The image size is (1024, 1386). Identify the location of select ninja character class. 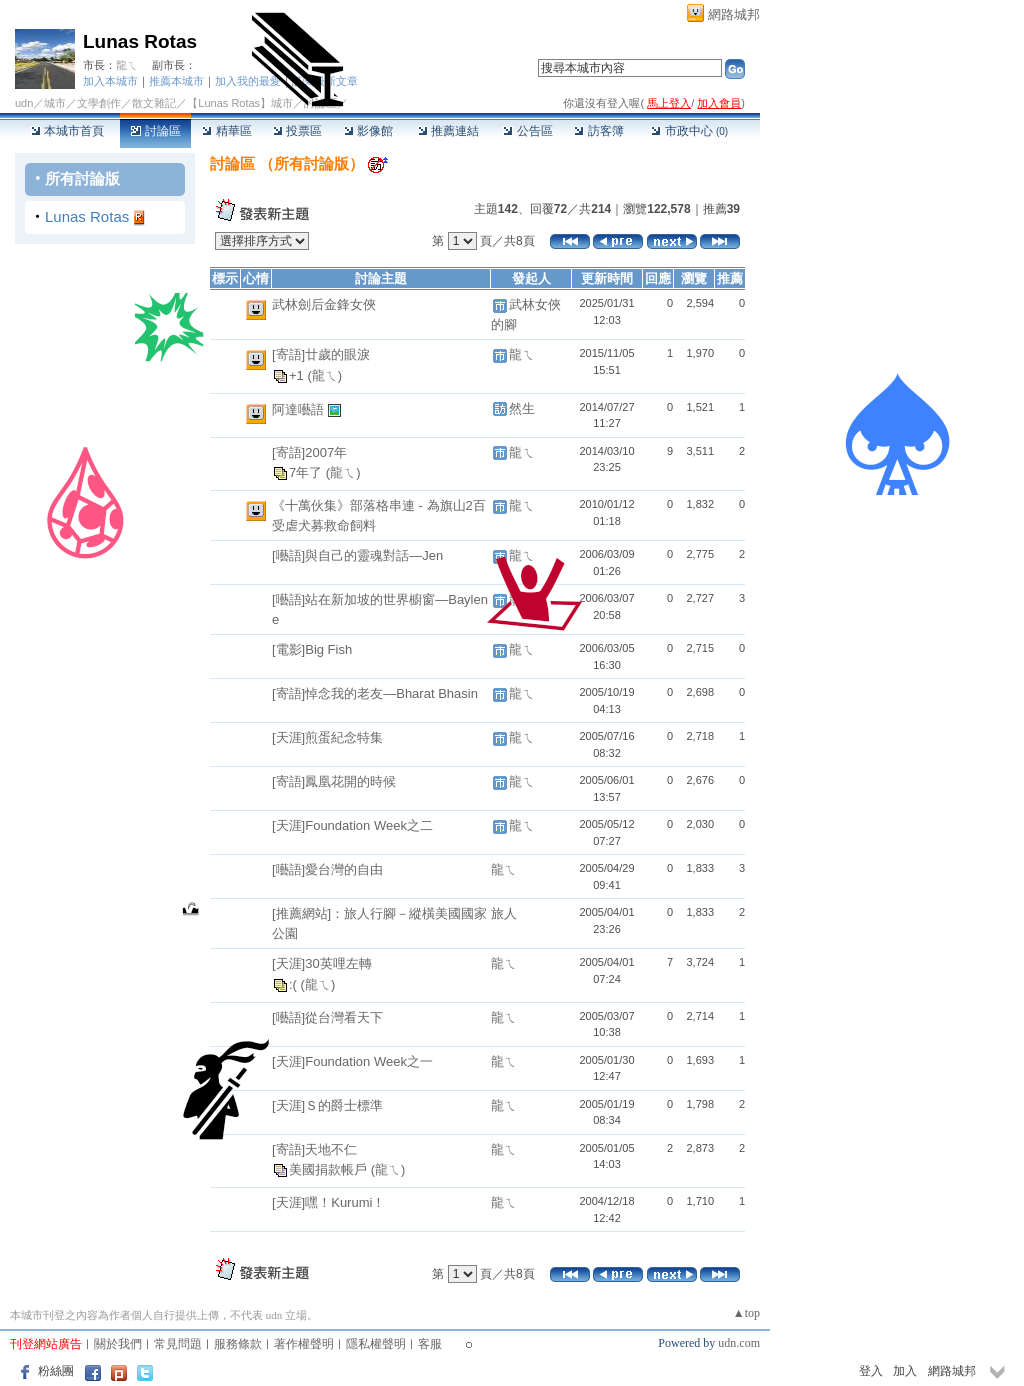
(226, 1089).